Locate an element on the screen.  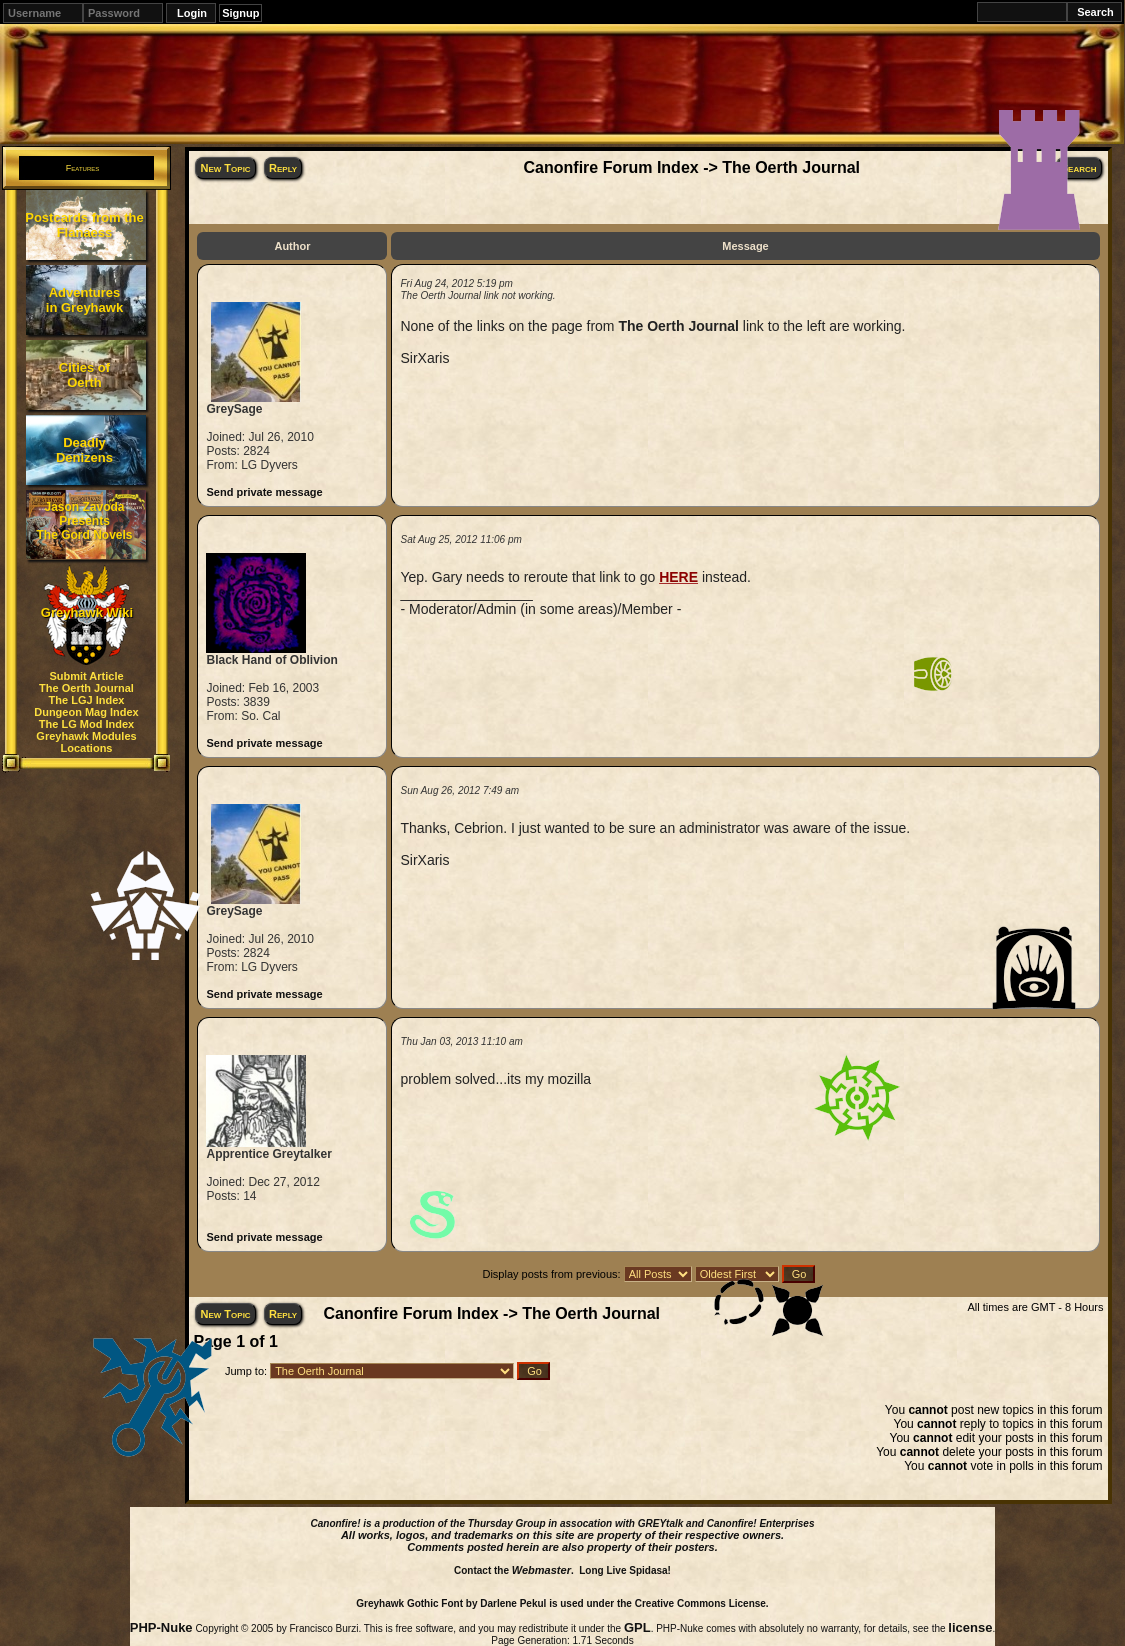
indicates player has reached level four is located at coordinates (797, 1310).